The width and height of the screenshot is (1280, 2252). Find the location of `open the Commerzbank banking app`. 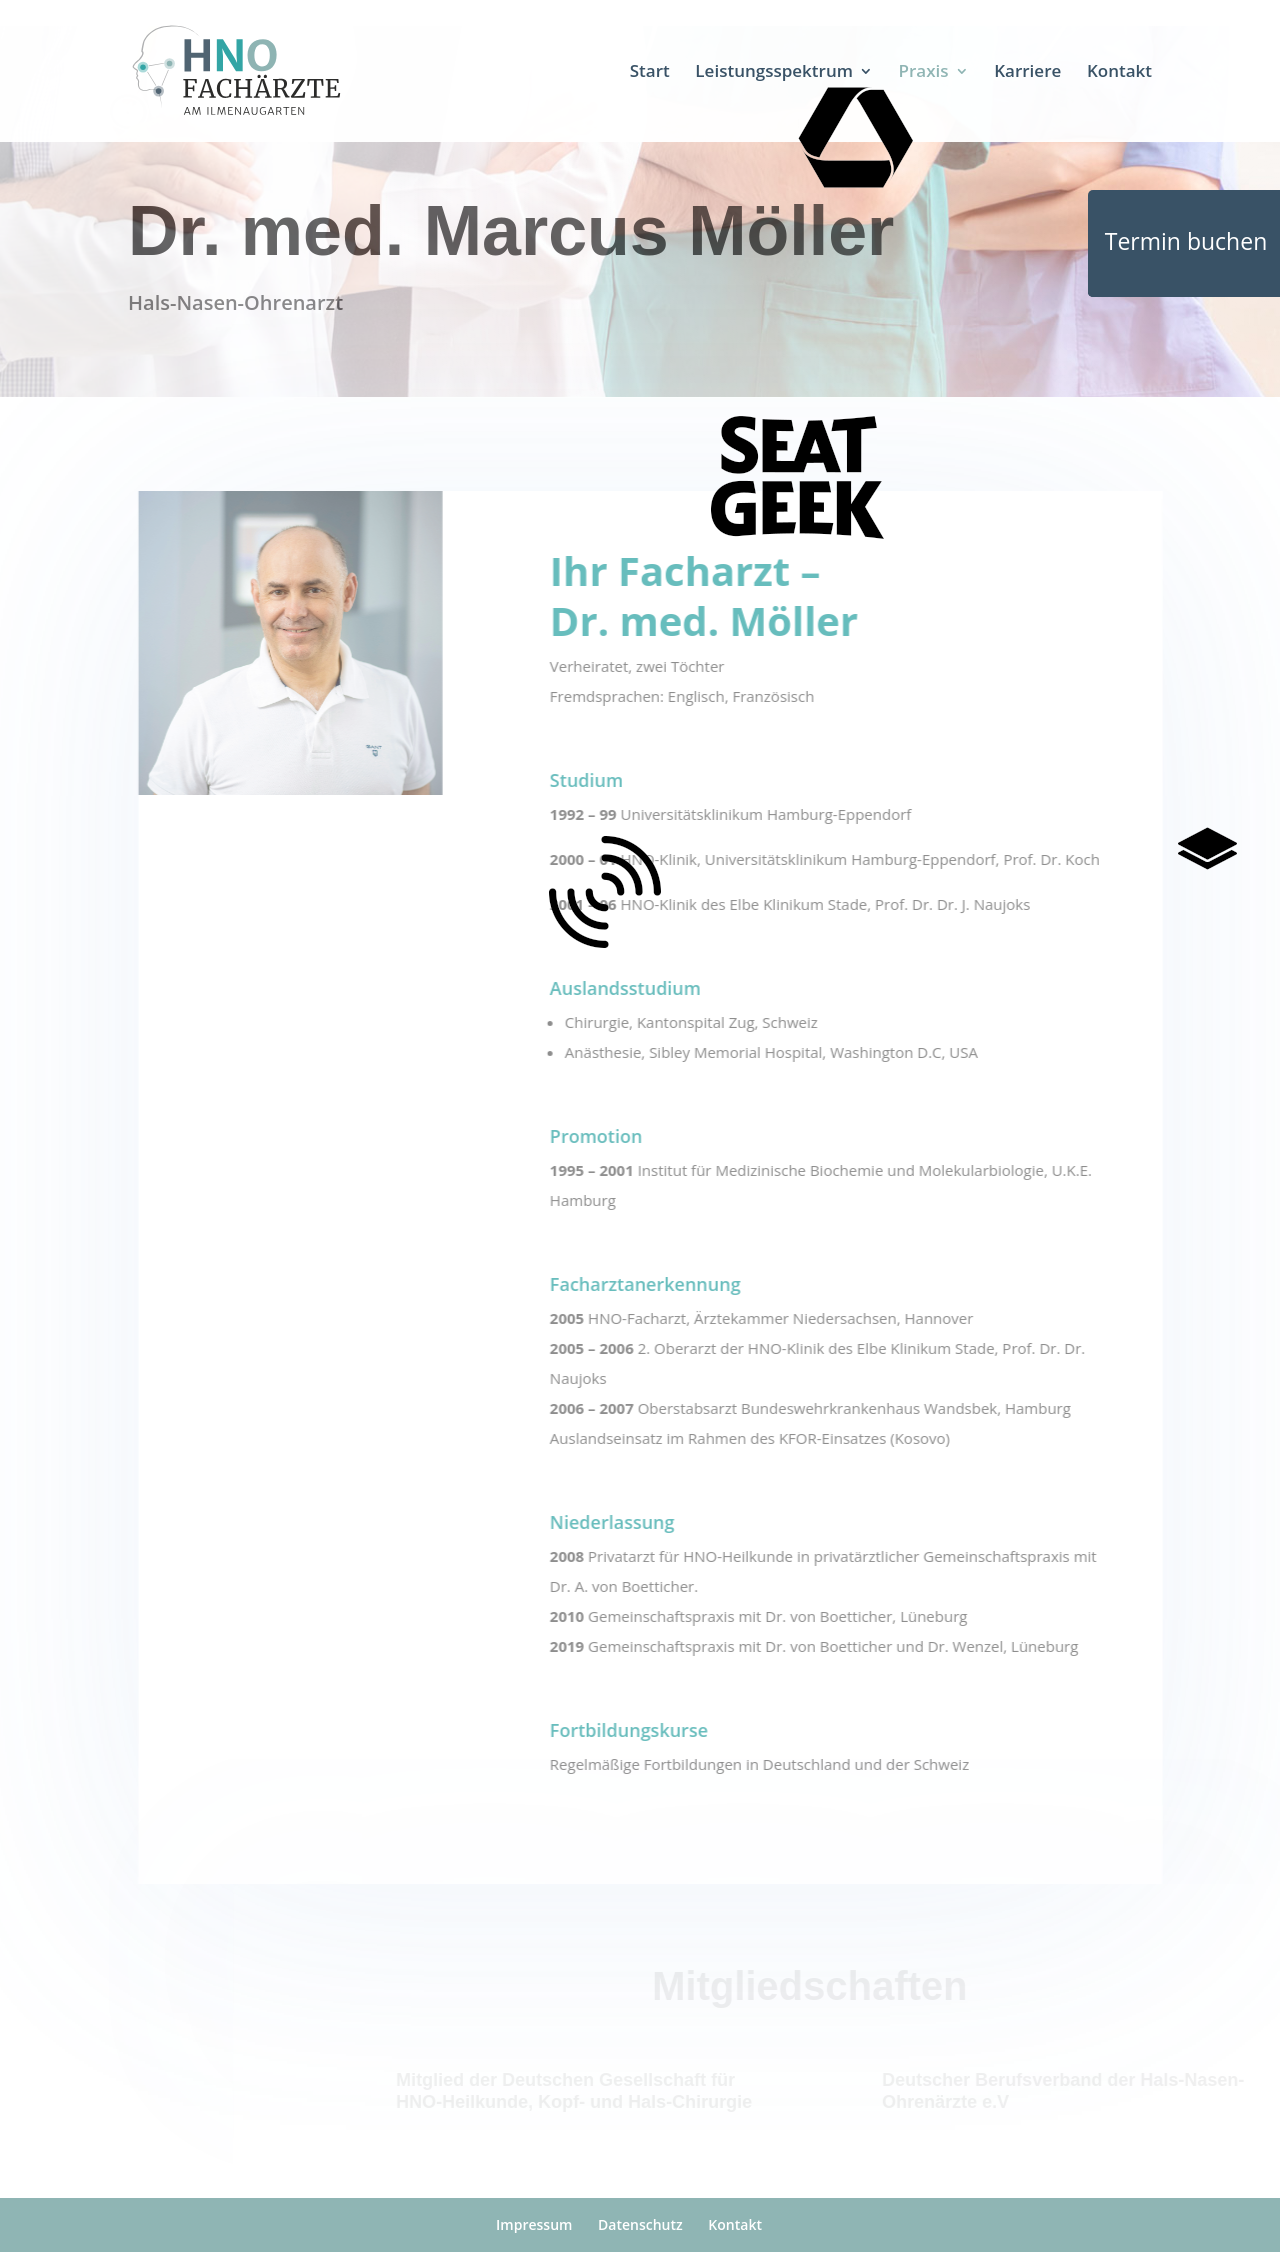

open the Commerzbank banking app is located at coordinates (855, 137).